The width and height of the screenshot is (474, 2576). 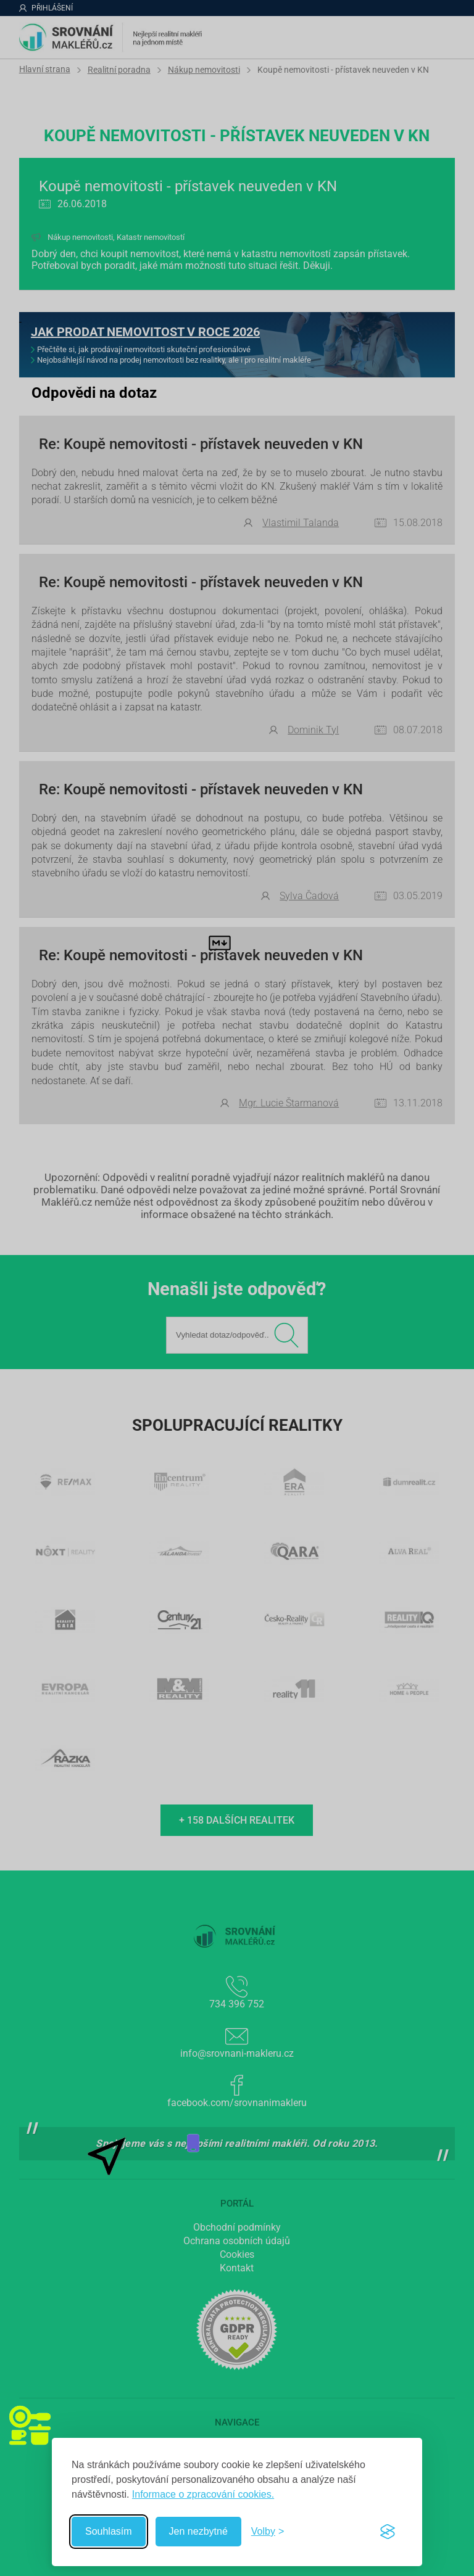 I want to click on call or contact via mobile phone, so click(x=193, y=2143).